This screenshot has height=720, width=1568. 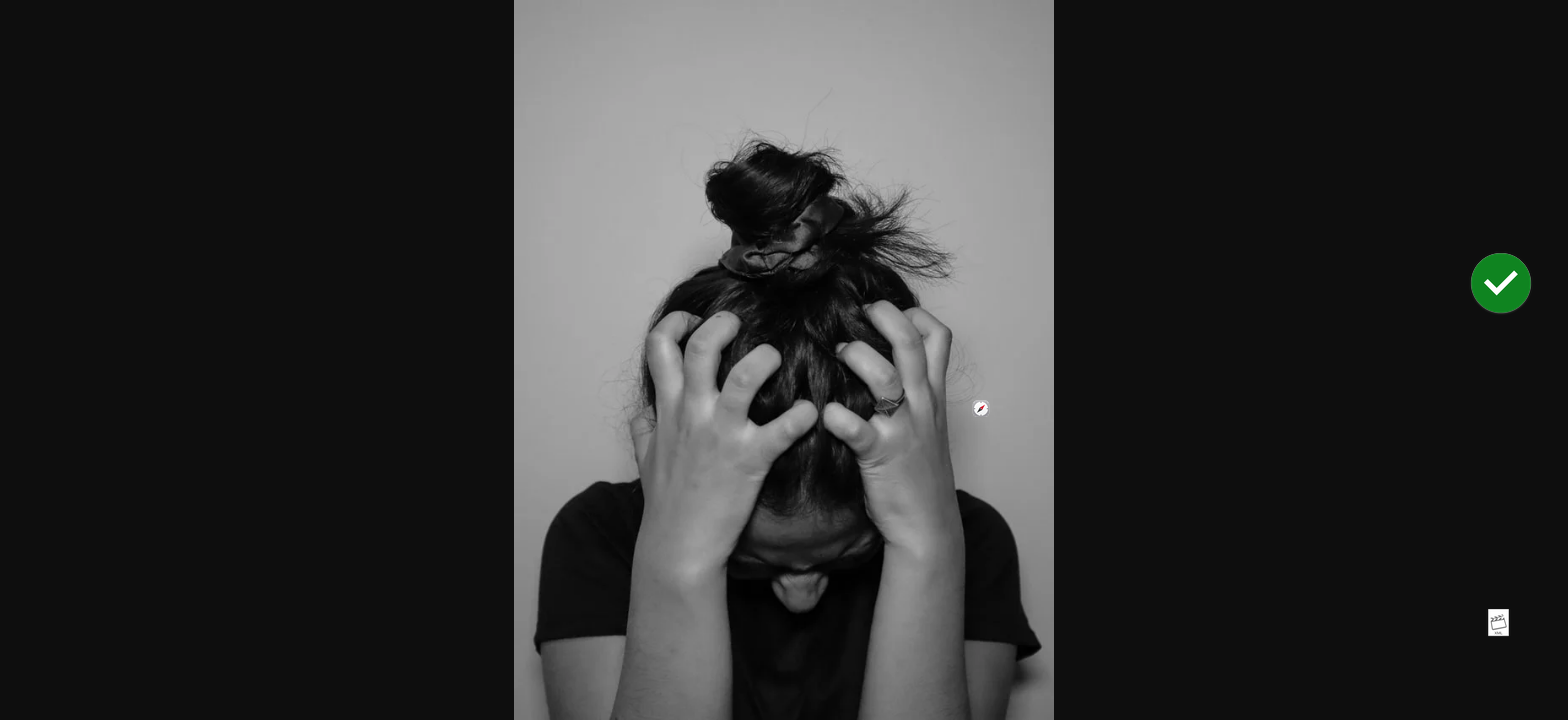 What do you see at coordinates (1501, 283) in the screenshot?
I see `confirm or approve an action` at bounding box center [1501, 283].